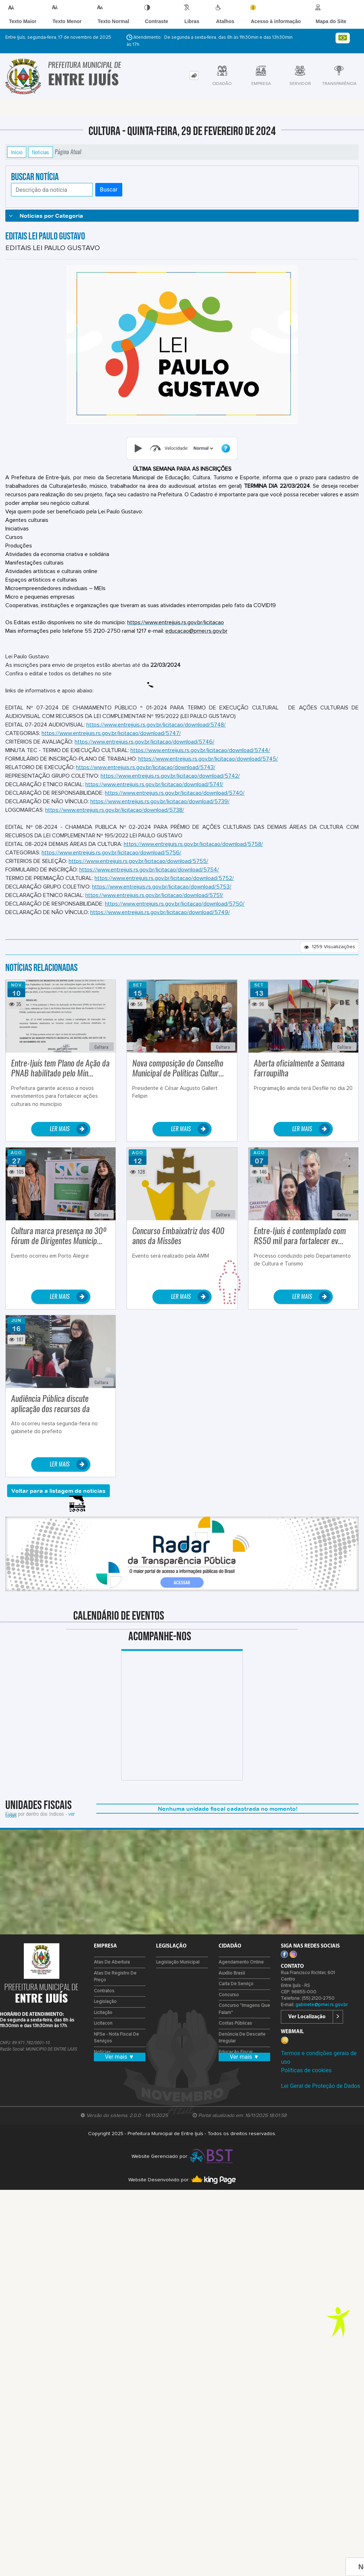 The image size is (364, 2576). Describe the element at coordinates (150, 685) in the screenshot. I see `play pinball game` at that location.